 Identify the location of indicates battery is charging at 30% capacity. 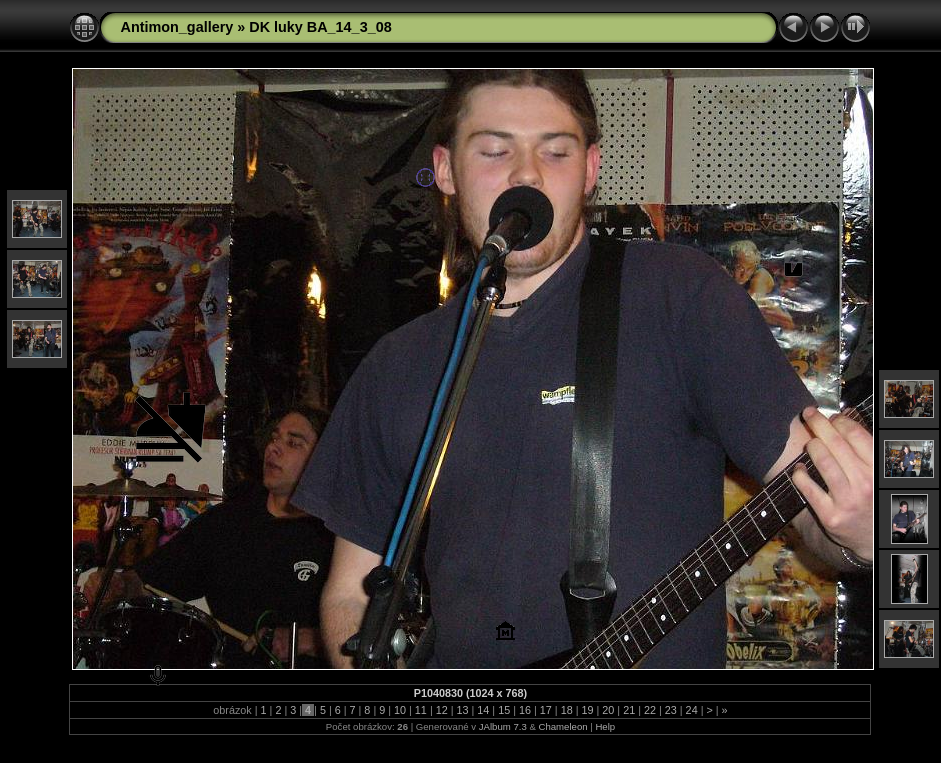
(793, 258).